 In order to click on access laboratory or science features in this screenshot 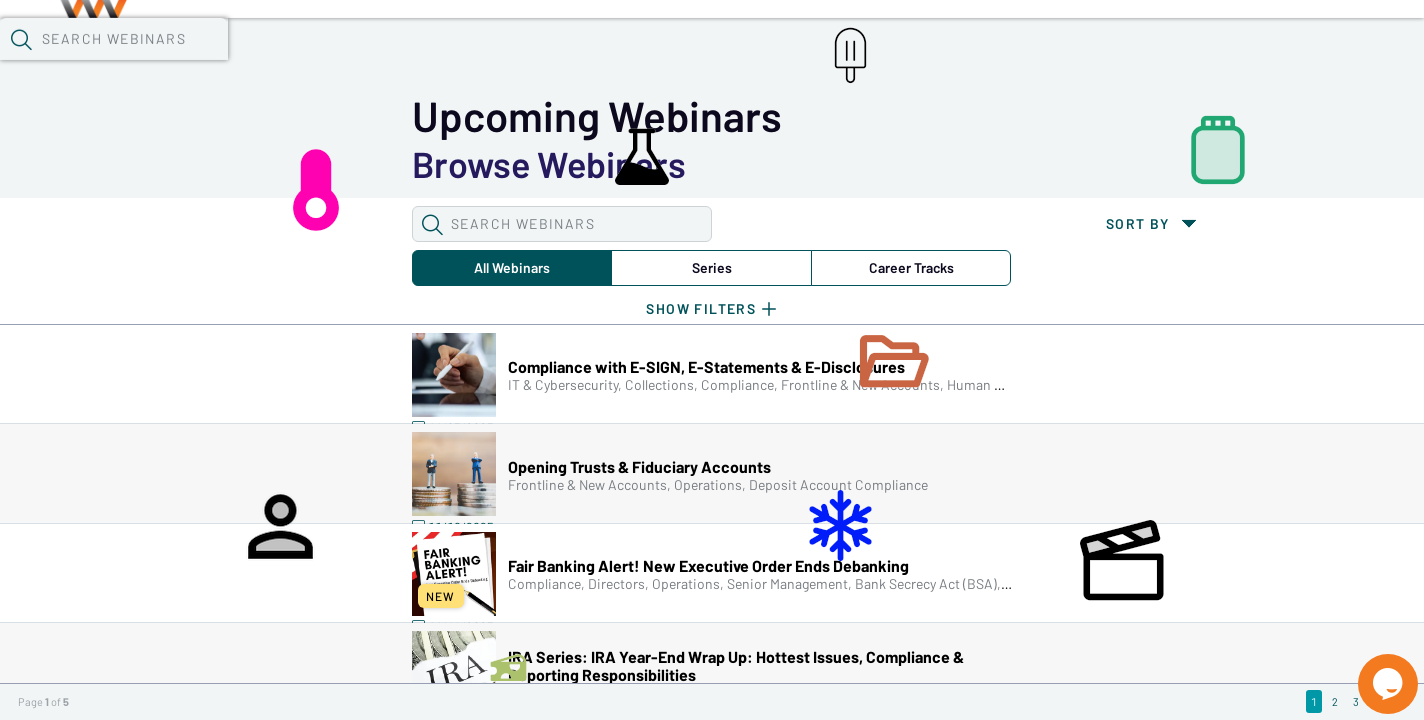, I will do `click(642, 158)`.